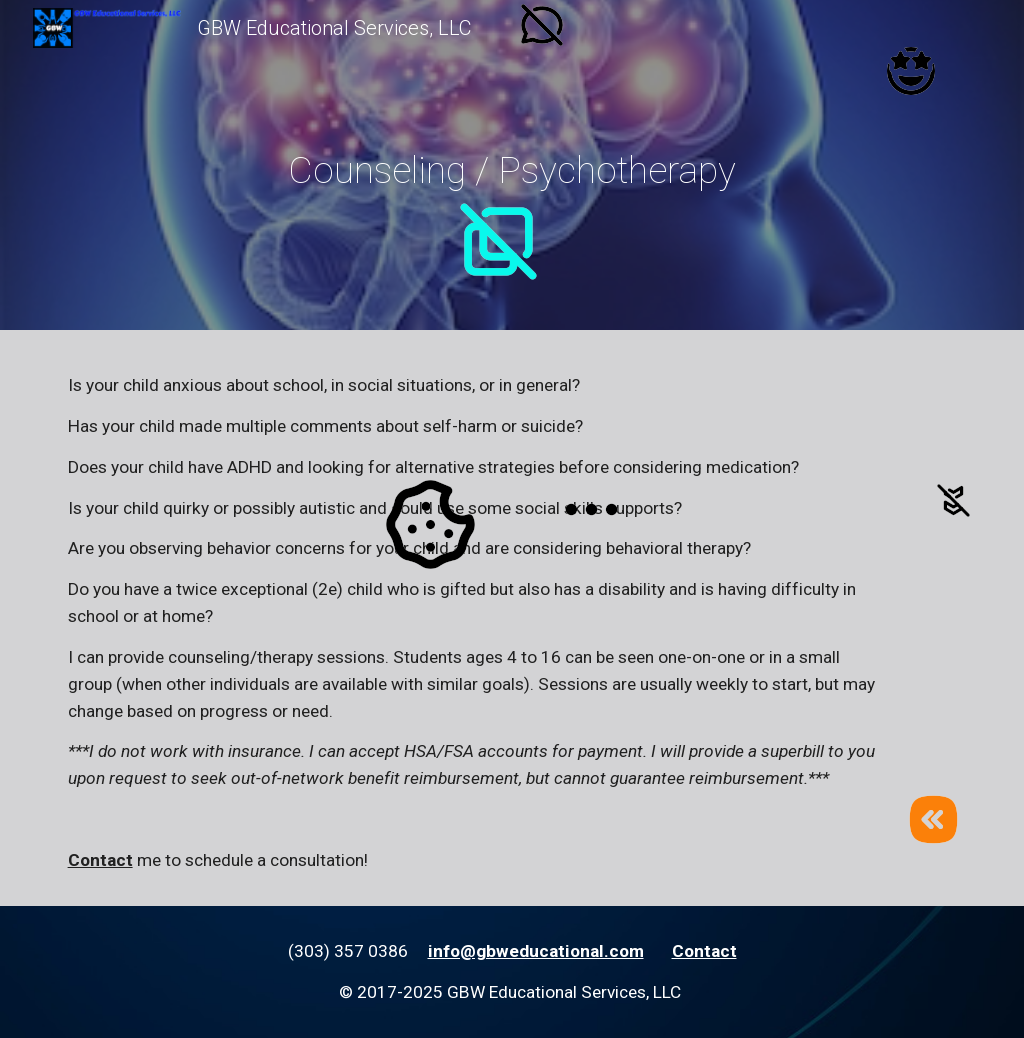 This screenshot has height=1038, width=1024. Describe the element at coordinates (911, 71) in the screenshot. I see `rate something as amazing or five-star` at that location.